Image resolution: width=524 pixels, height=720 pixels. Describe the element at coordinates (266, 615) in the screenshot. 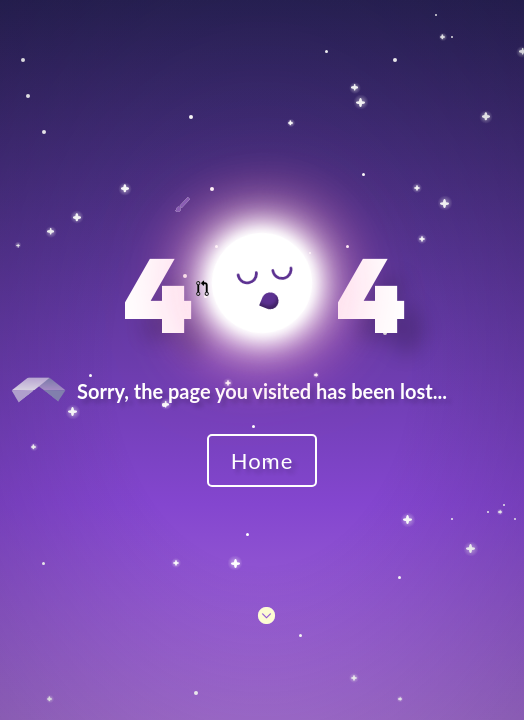

I see `expand to show more content` at that location.